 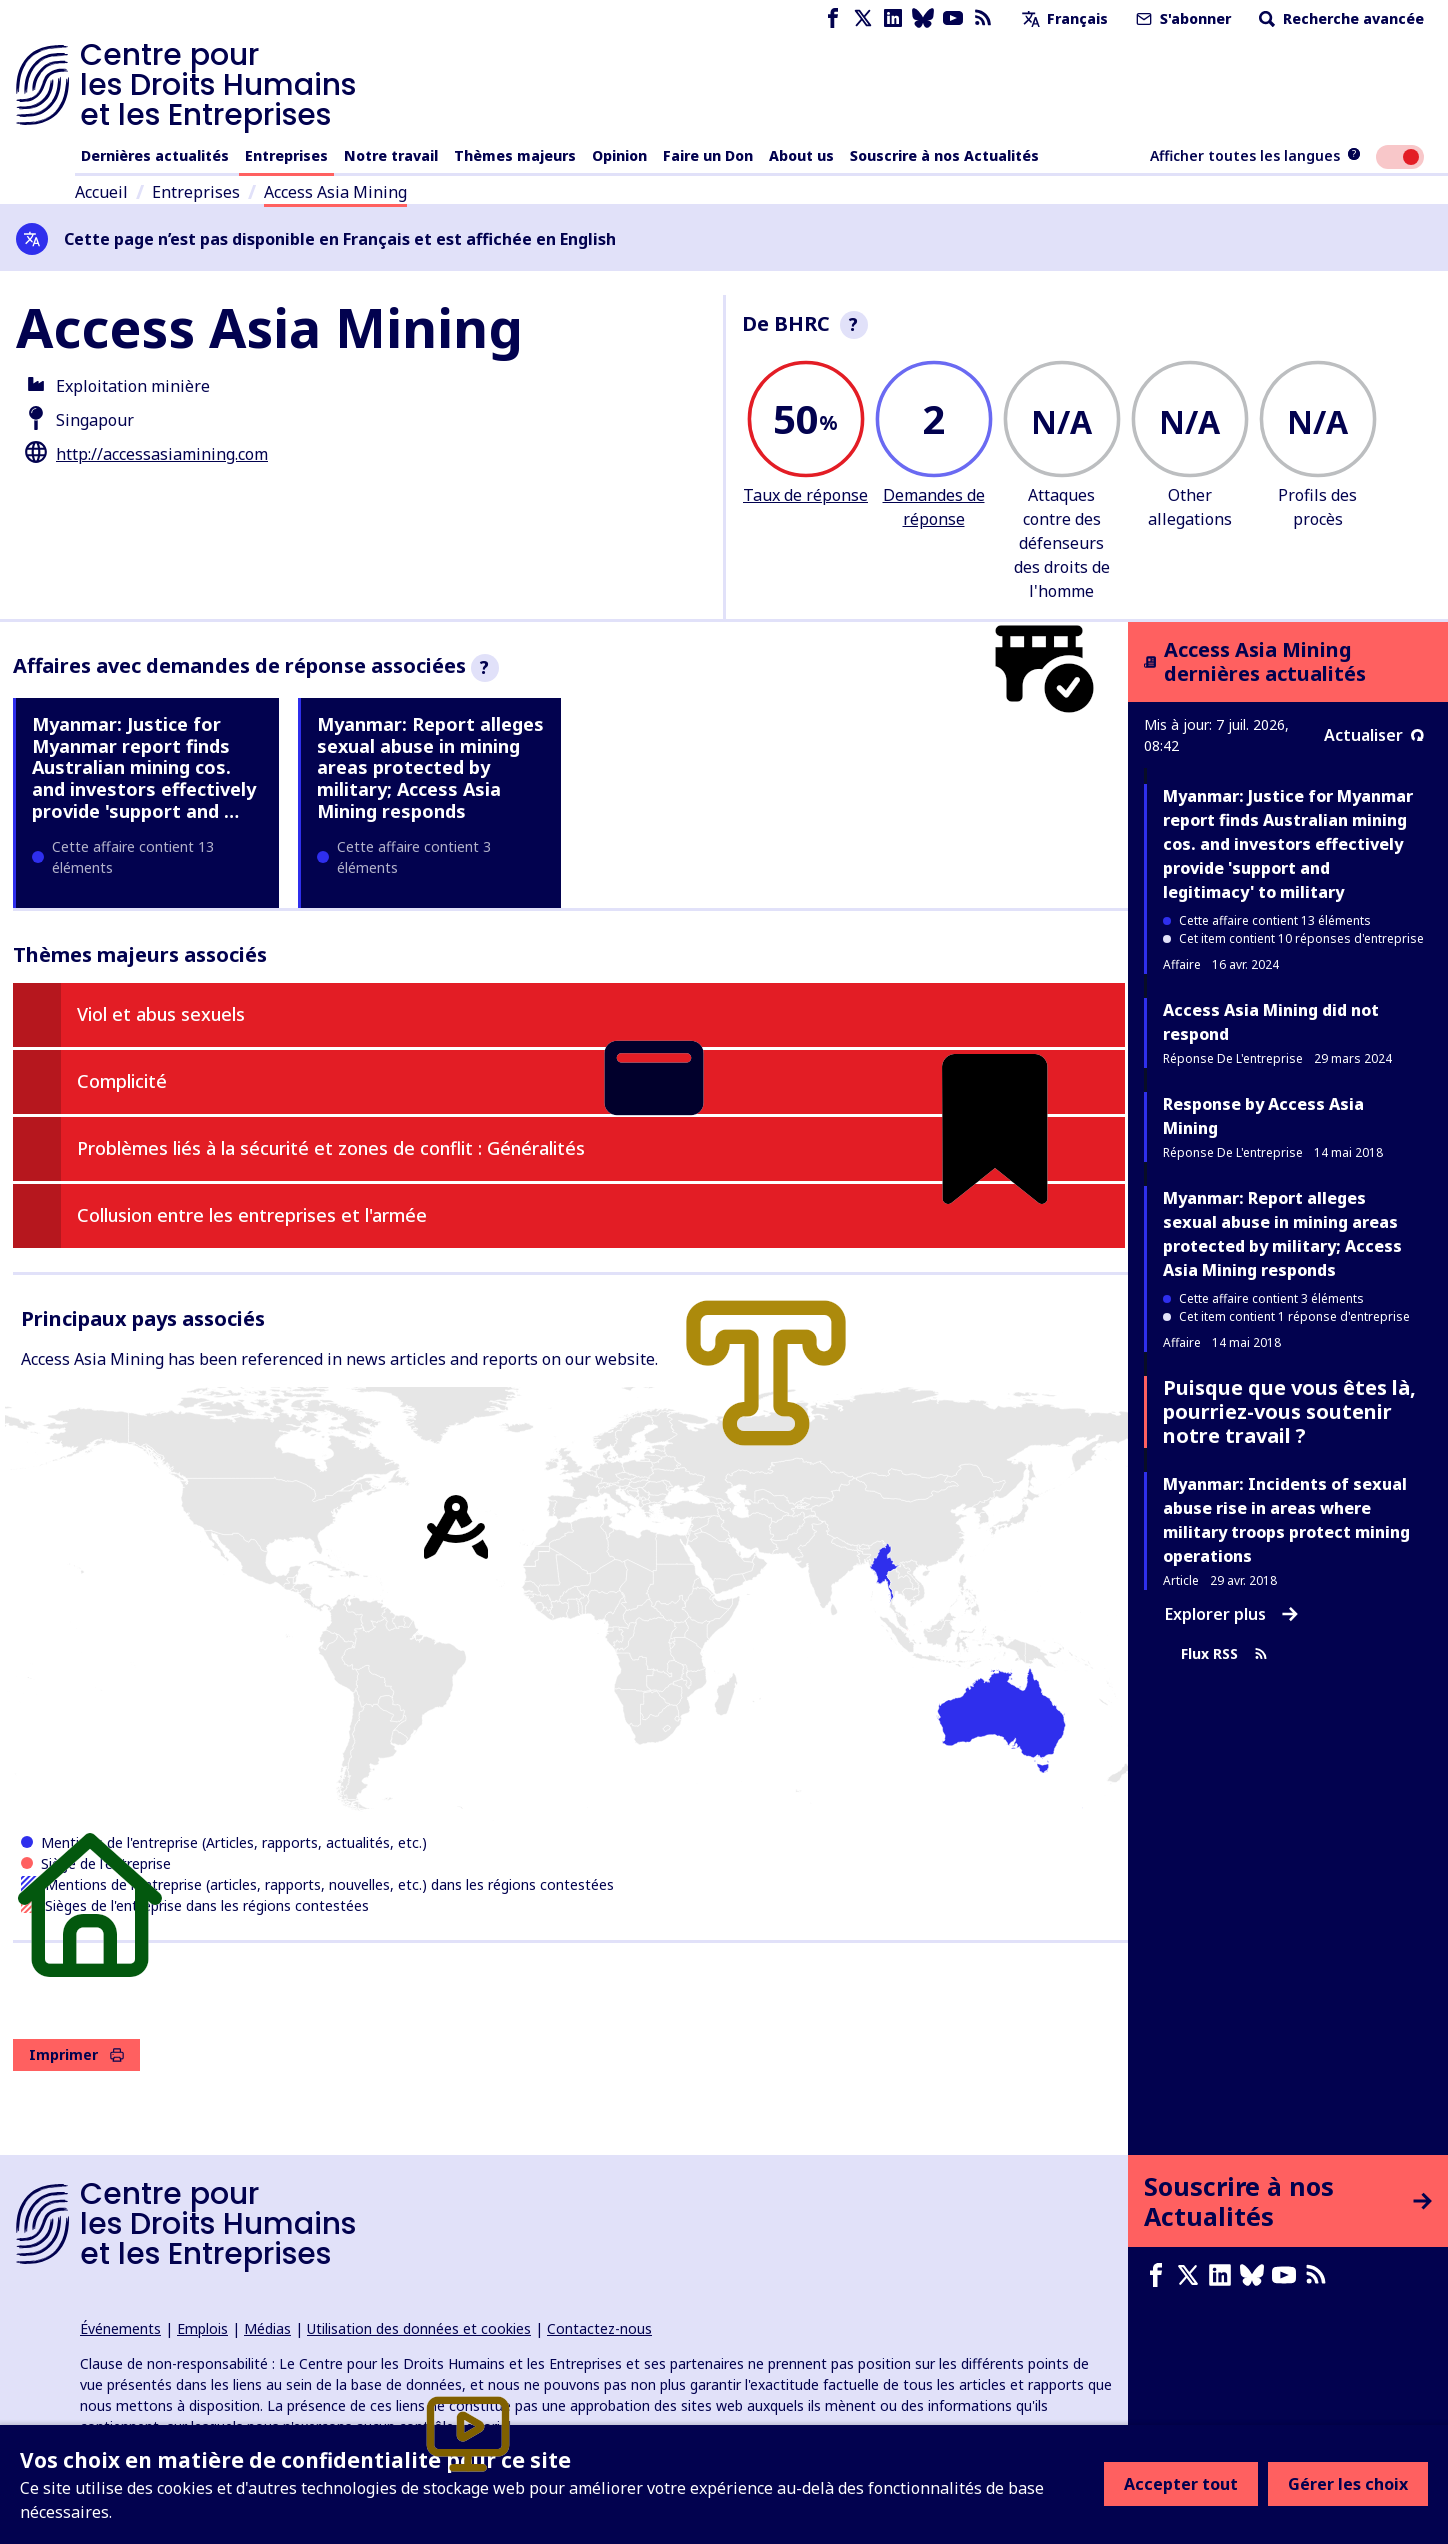 What do you see at coordinates (90, 1905) in the screenshot?
I see `navigate to the home screen` at bounding box center [90, 1905].